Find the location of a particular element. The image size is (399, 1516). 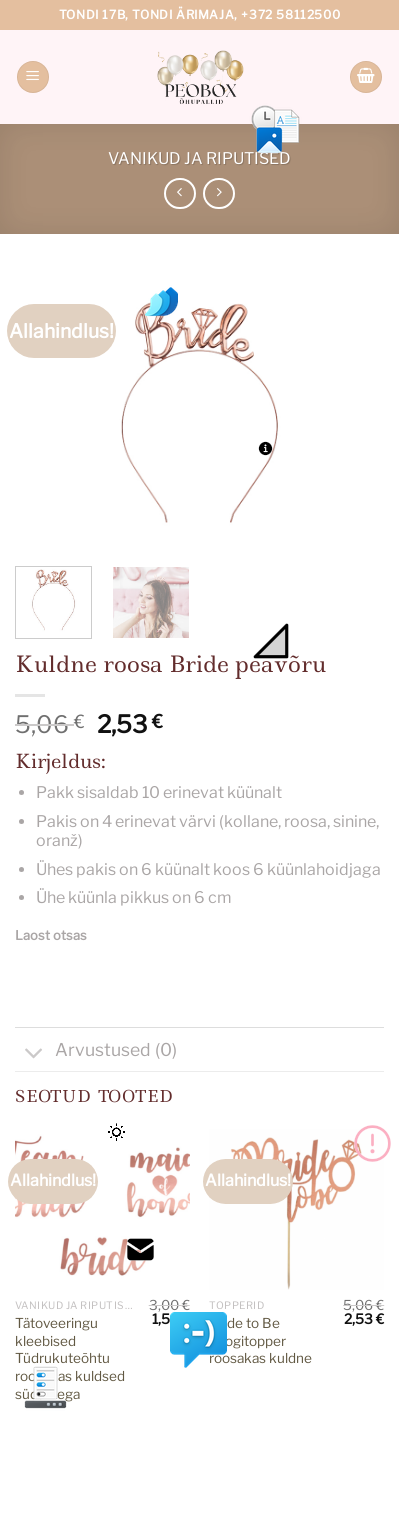

indicates a warning or caution state is located at coordinates (372, 1143).